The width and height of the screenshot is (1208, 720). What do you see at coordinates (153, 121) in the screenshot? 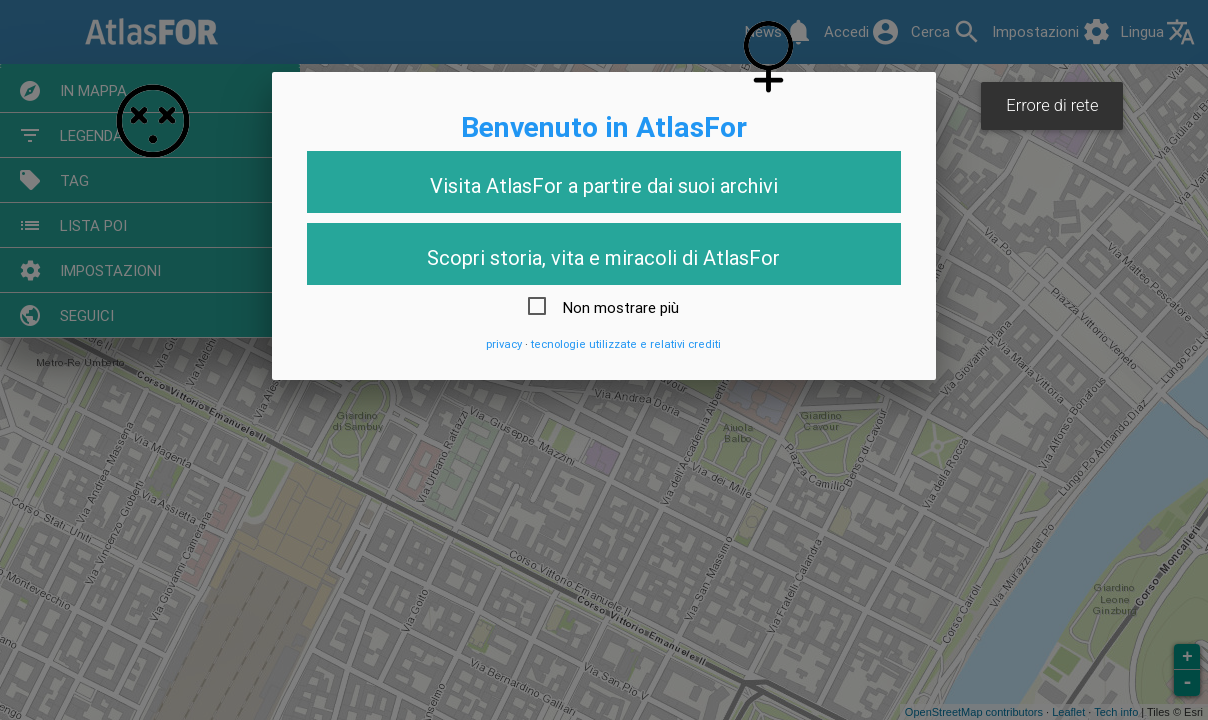
I see `indicates an error or failed state` at bounding box center [153, 121].